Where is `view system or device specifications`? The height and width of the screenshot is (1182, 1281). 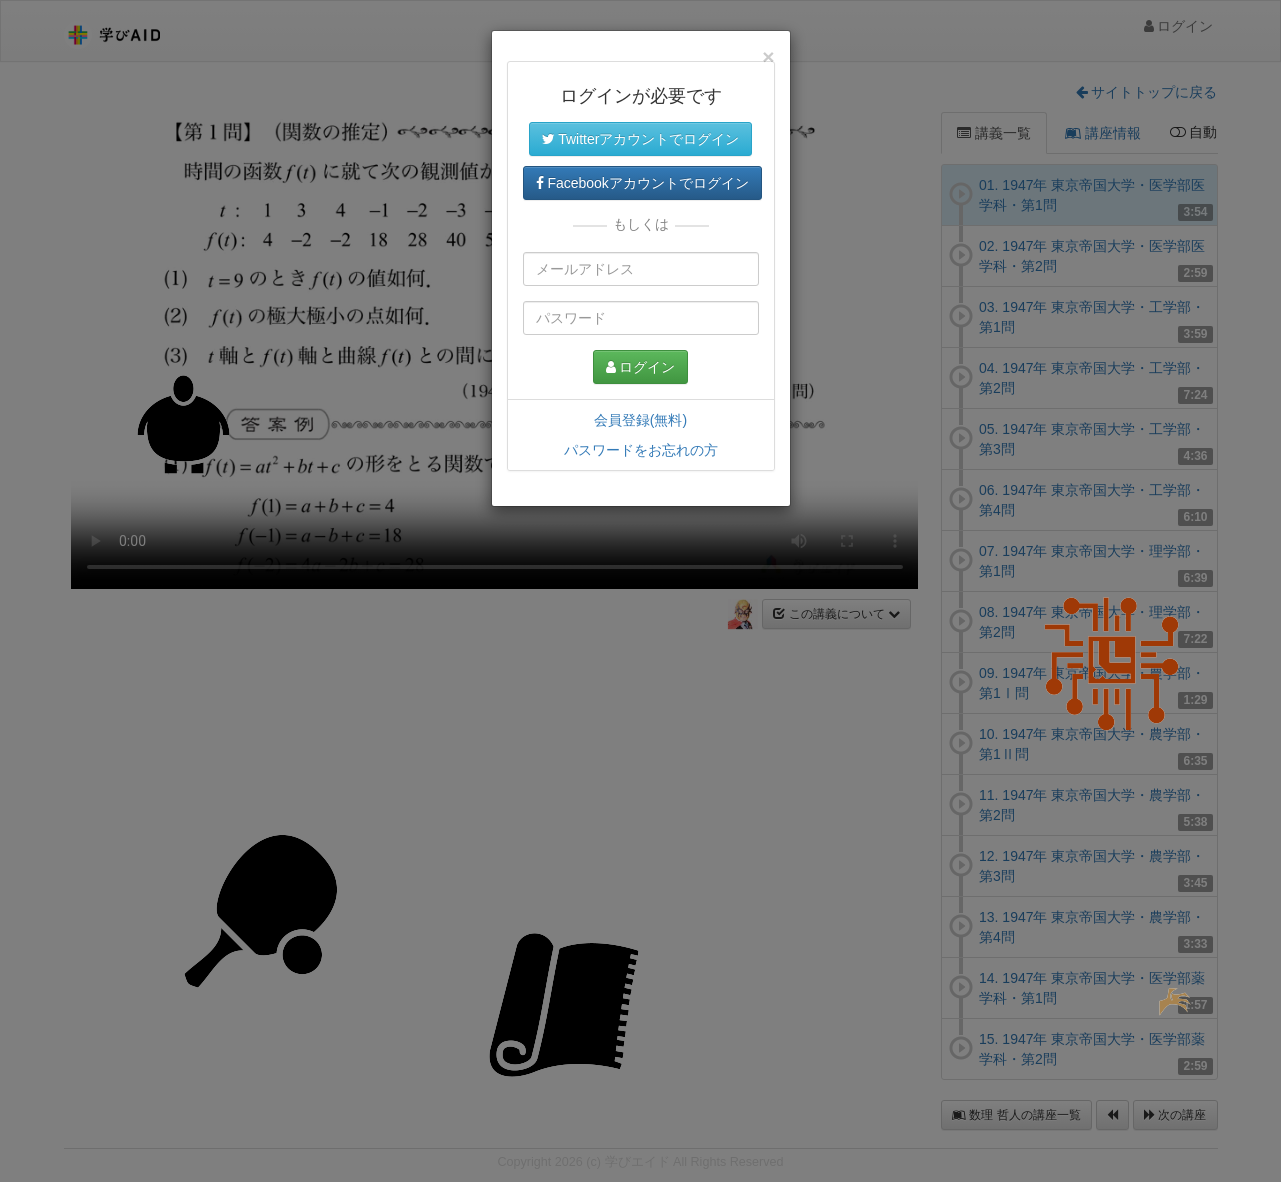 view system or device specifications is located at coordinates (1111, 663).